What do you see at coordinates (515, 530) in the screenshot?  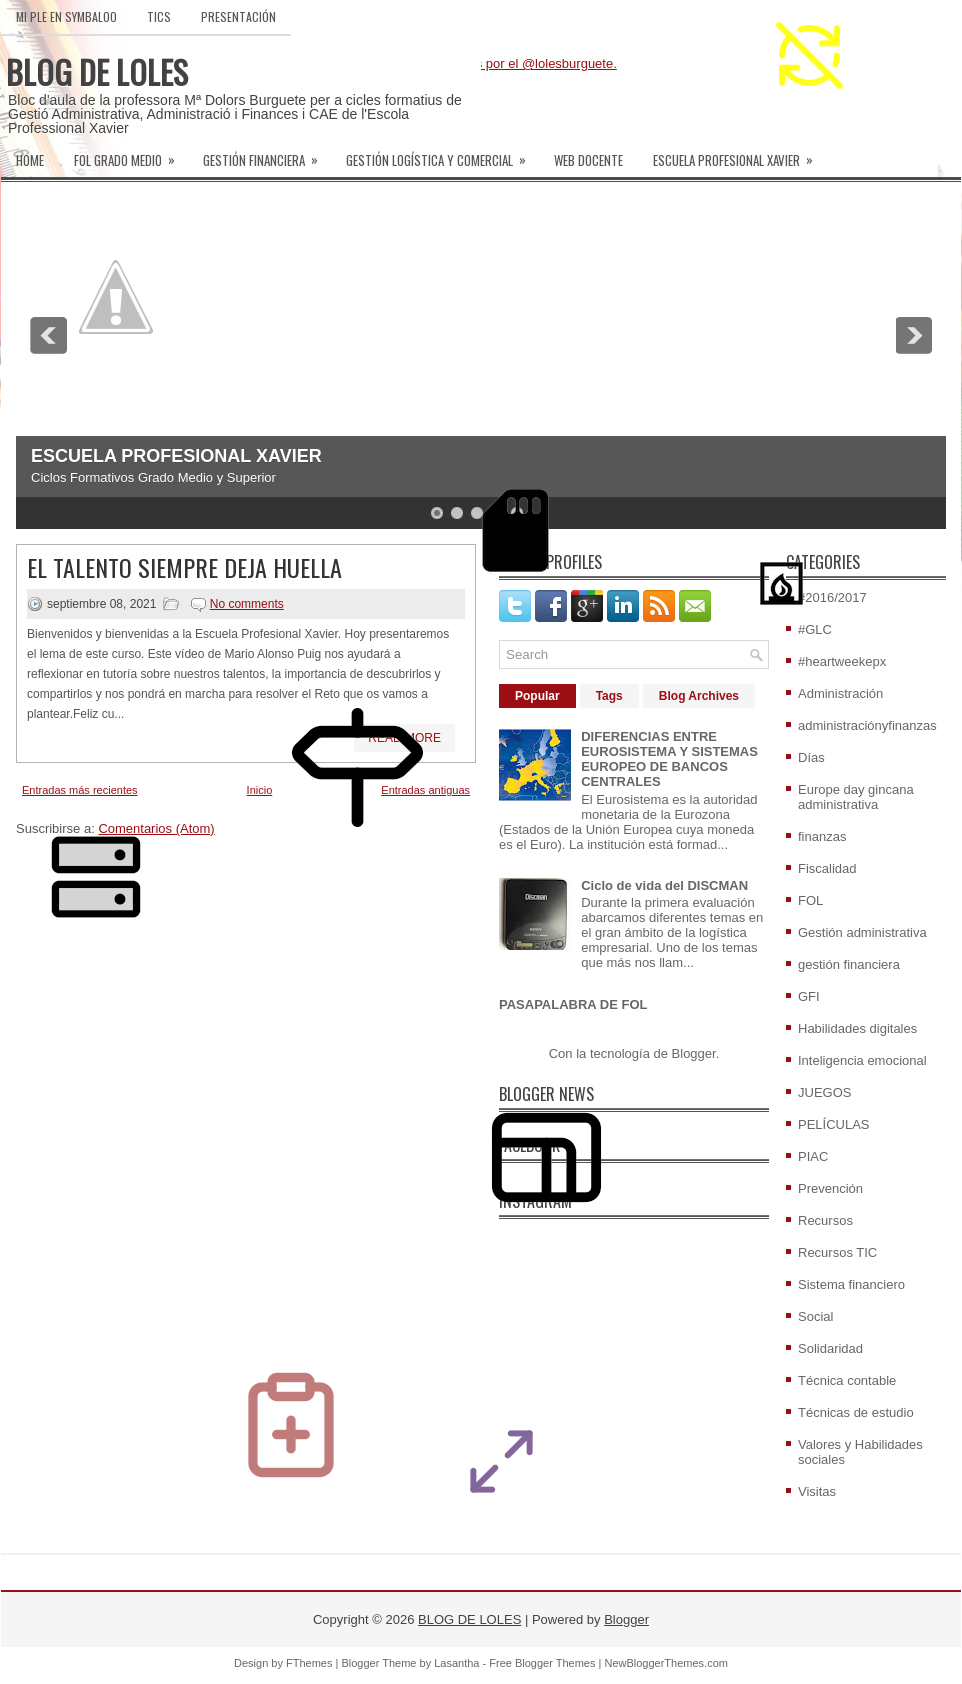 I see `access SD card storage` at bounding box center [515, 530].